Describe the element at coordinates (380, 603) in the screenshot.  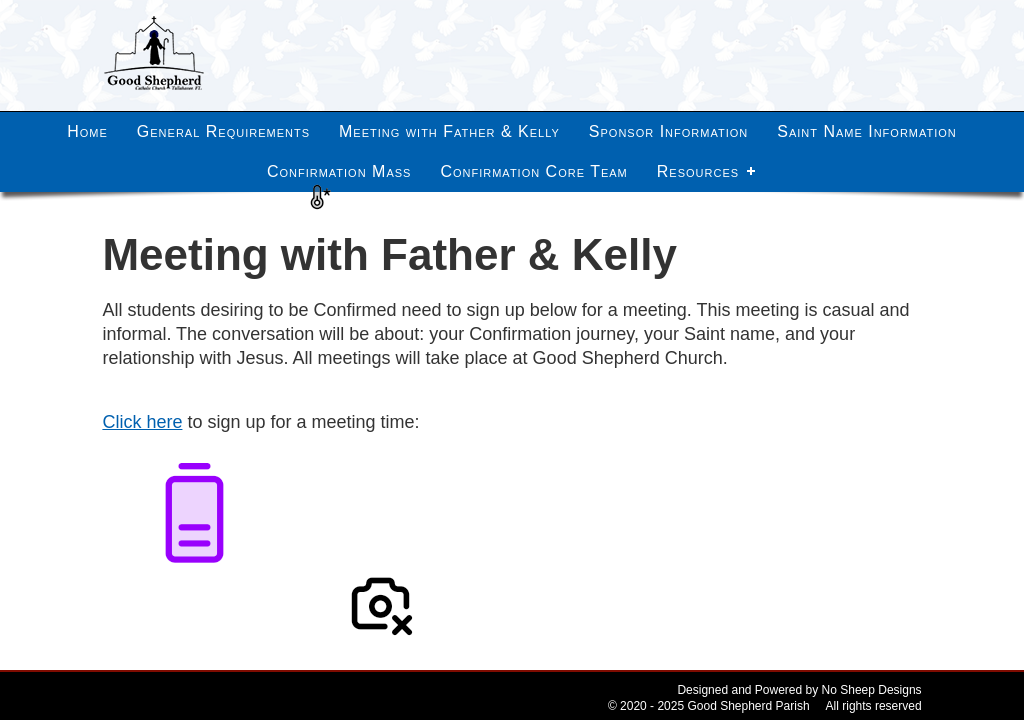
I see `disable camera access` at that location.